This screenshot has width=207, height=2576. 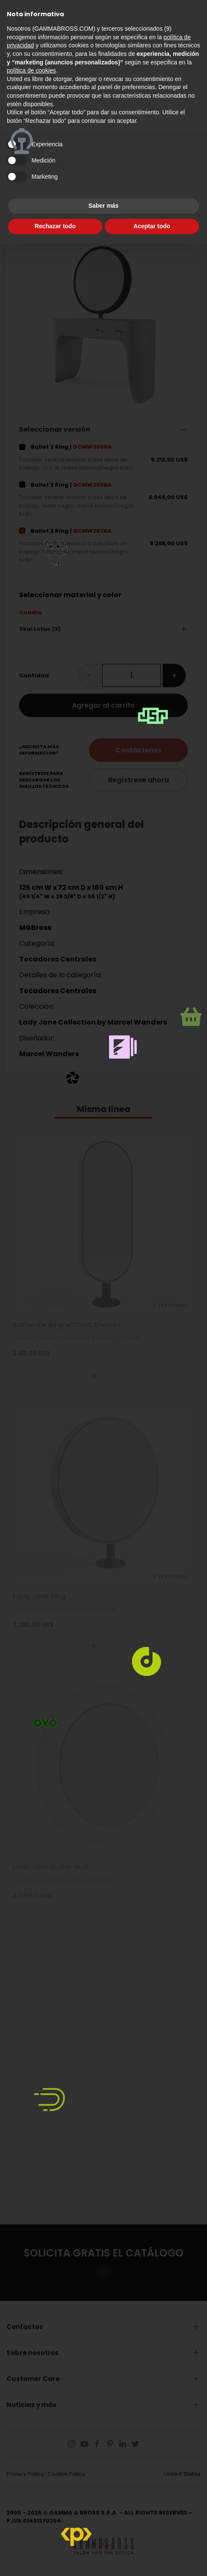 I want to click on open immich photo management app, so click(x=72, y=1077).